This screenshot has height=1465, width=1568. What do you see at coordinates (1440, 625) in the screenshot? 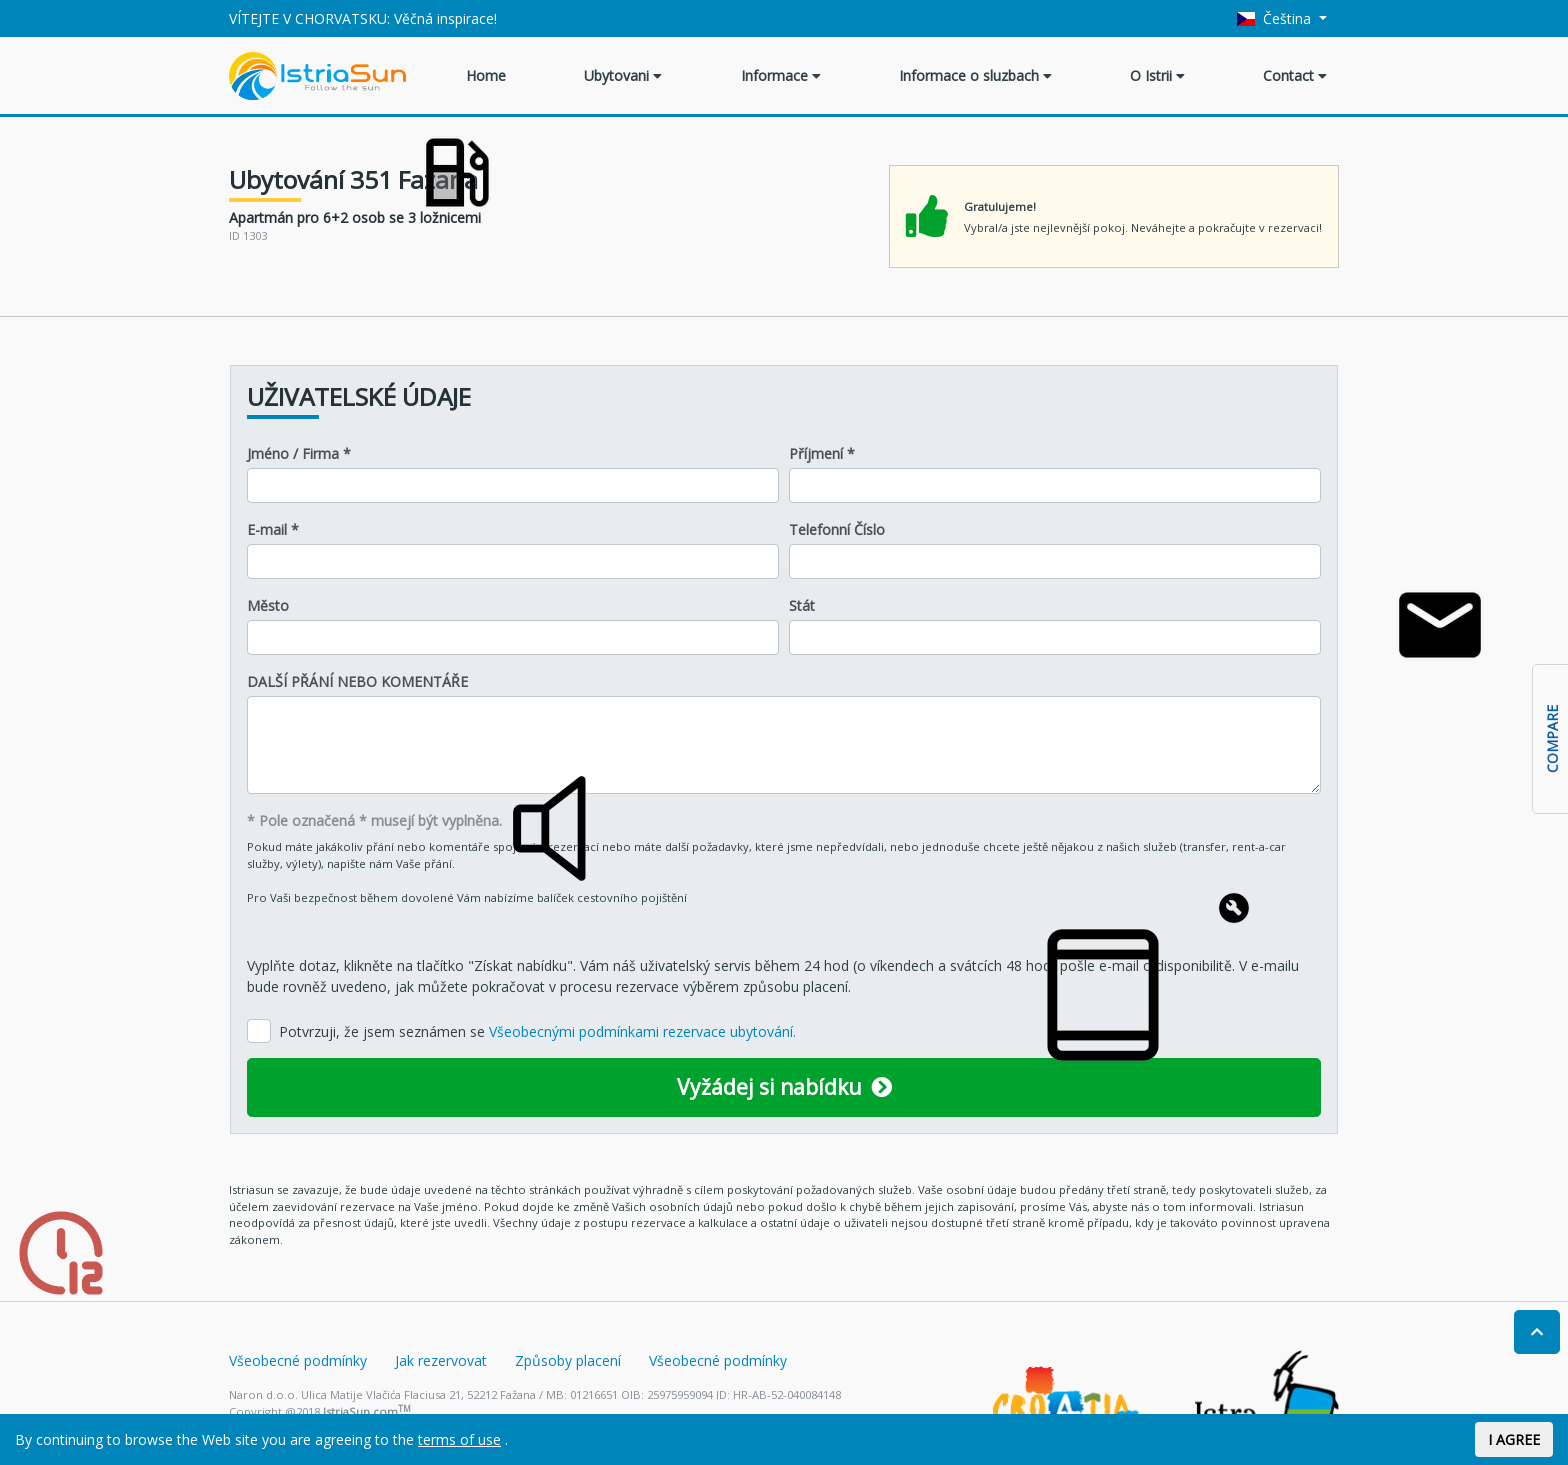
I see `access your email inbox` at bounding box center [1440, 625].